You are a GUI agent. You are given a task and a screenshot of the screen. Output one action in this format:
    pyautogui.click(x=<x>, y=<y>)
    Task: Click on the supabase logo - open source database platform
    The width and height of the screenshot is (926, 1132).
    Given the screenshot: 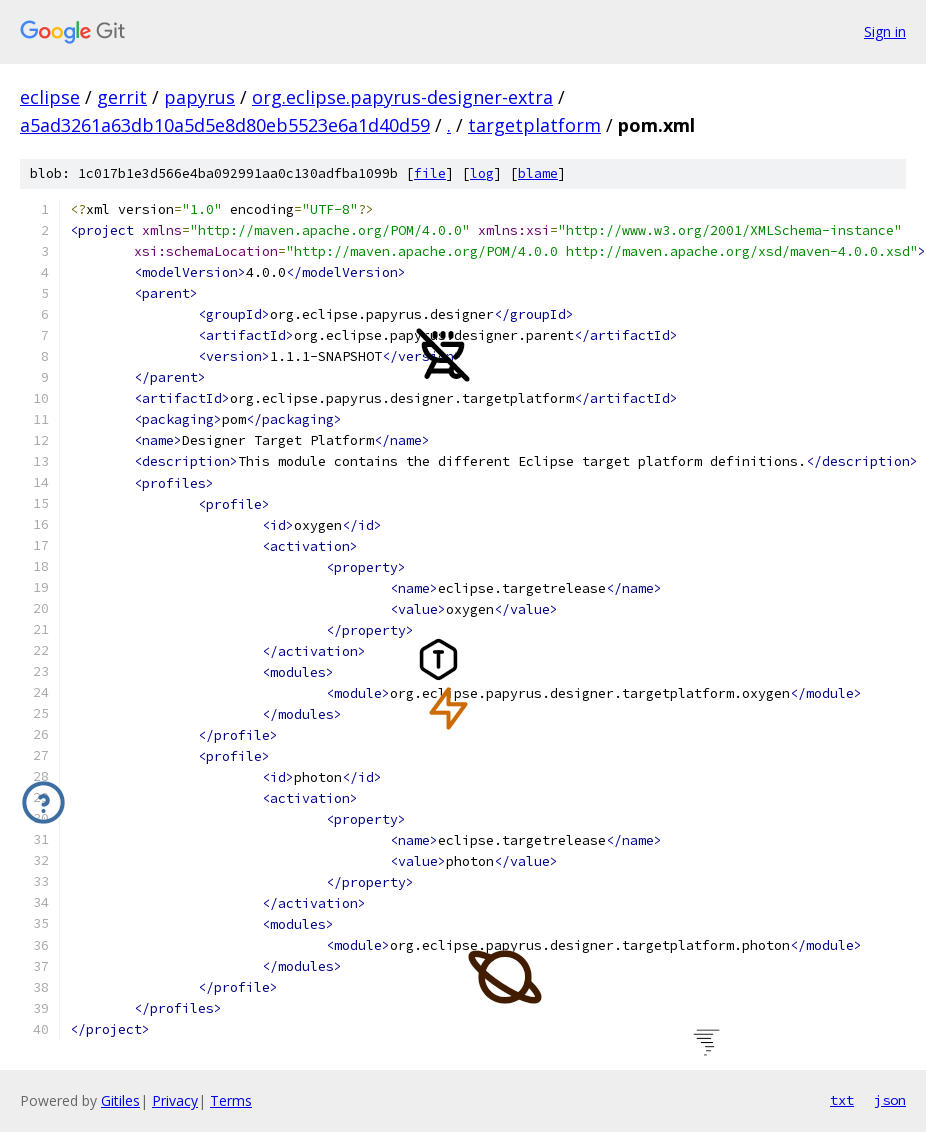 What is the action you would take?
    pyautogui.click(x=448, y=708)
    